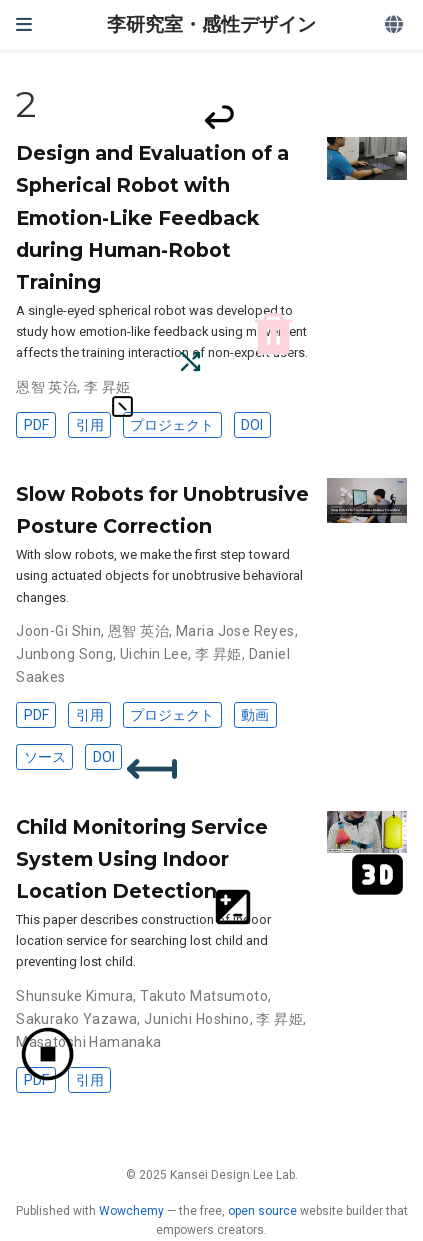 The image size is (423, 1241). Describe the element at coordinates (273, 335) in the screenshot. I see `delete this item` at that location.